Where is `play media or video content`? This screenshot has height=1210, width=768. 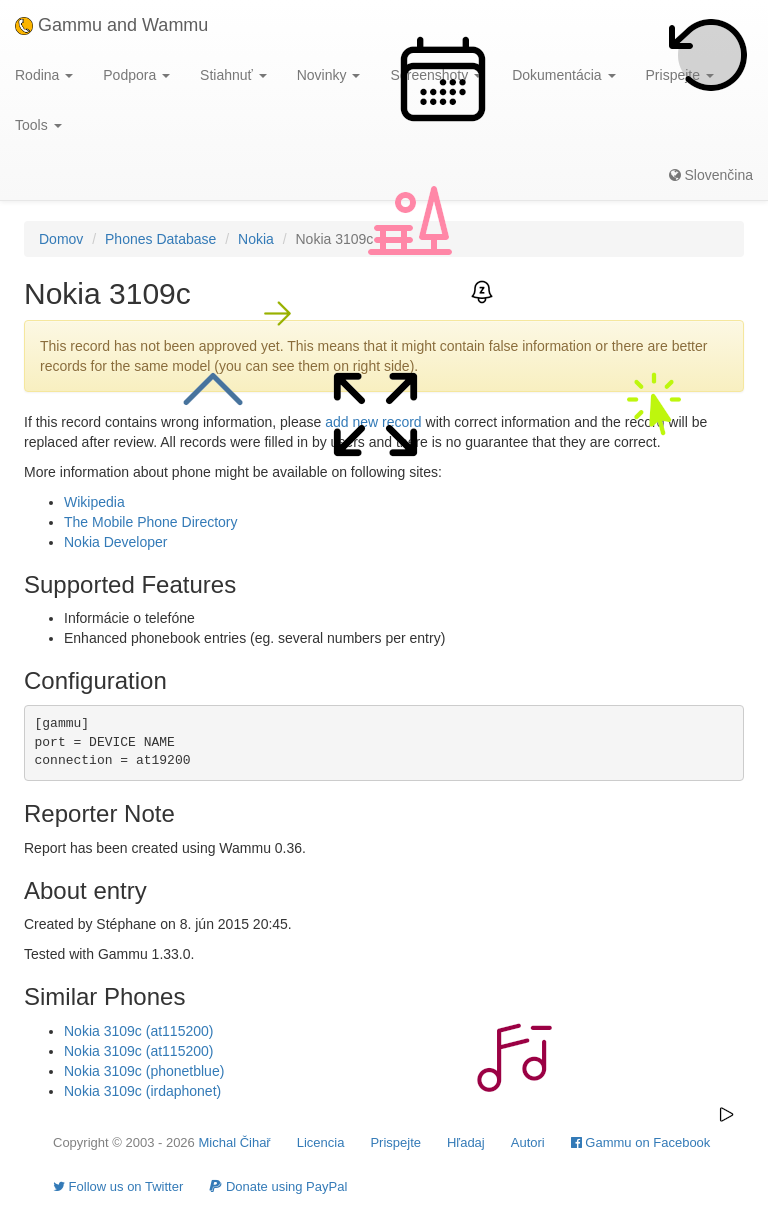 play media or video content is located at coordinates (726, 1114).